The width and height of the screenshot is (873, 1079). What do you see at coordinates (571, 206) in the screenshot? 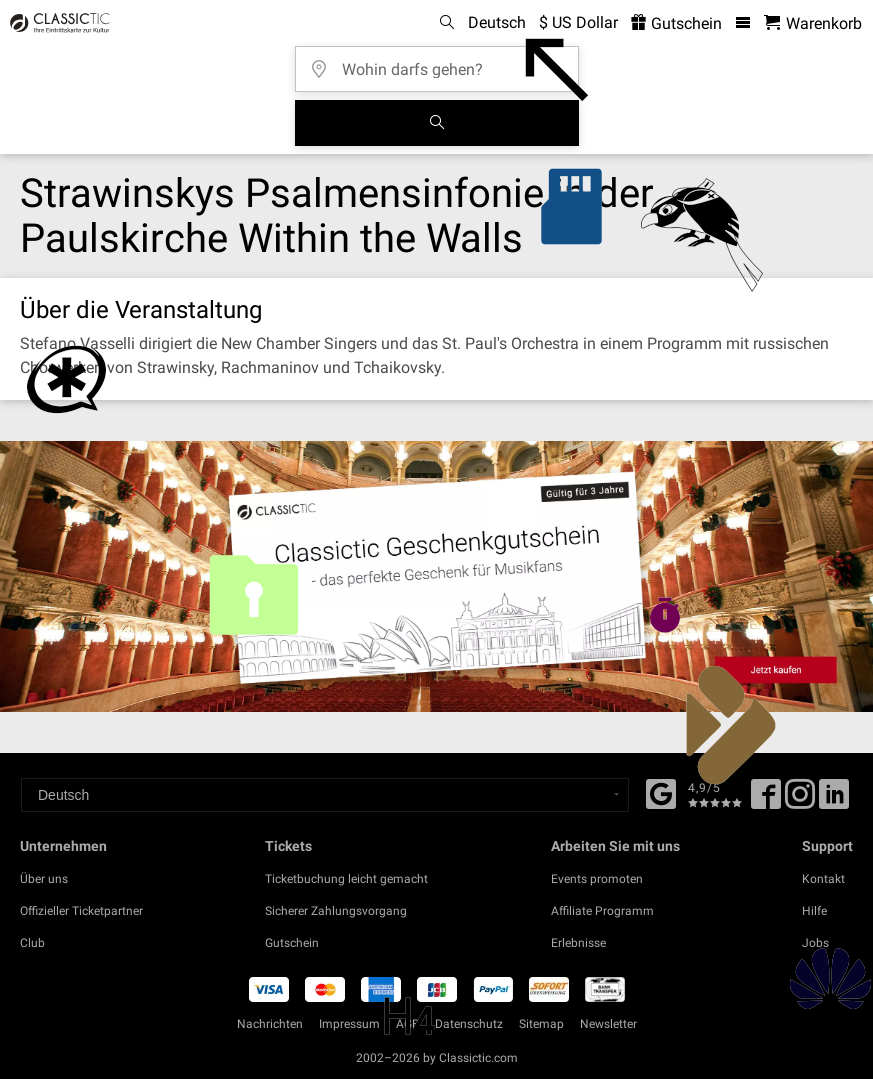
I see `access external storage settings` at bounding box center [571, 206].